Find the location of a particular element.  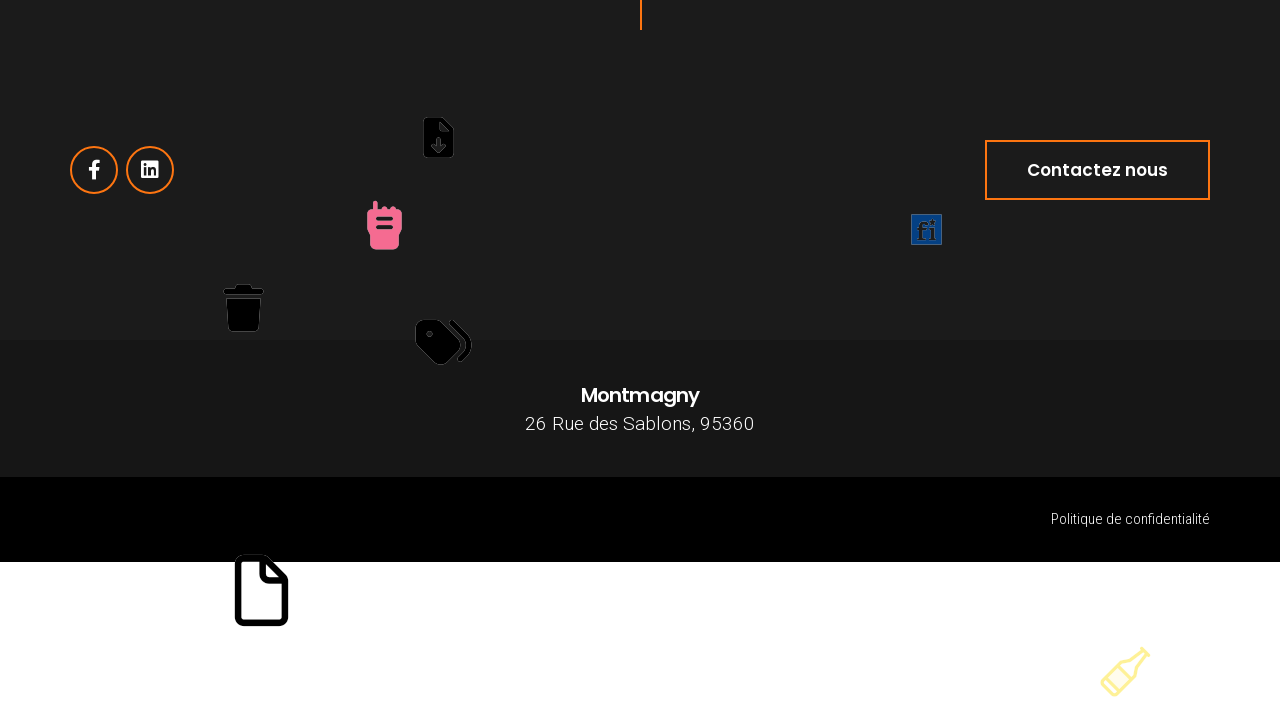

manage tags or labels is located at coordinates (443, 339).